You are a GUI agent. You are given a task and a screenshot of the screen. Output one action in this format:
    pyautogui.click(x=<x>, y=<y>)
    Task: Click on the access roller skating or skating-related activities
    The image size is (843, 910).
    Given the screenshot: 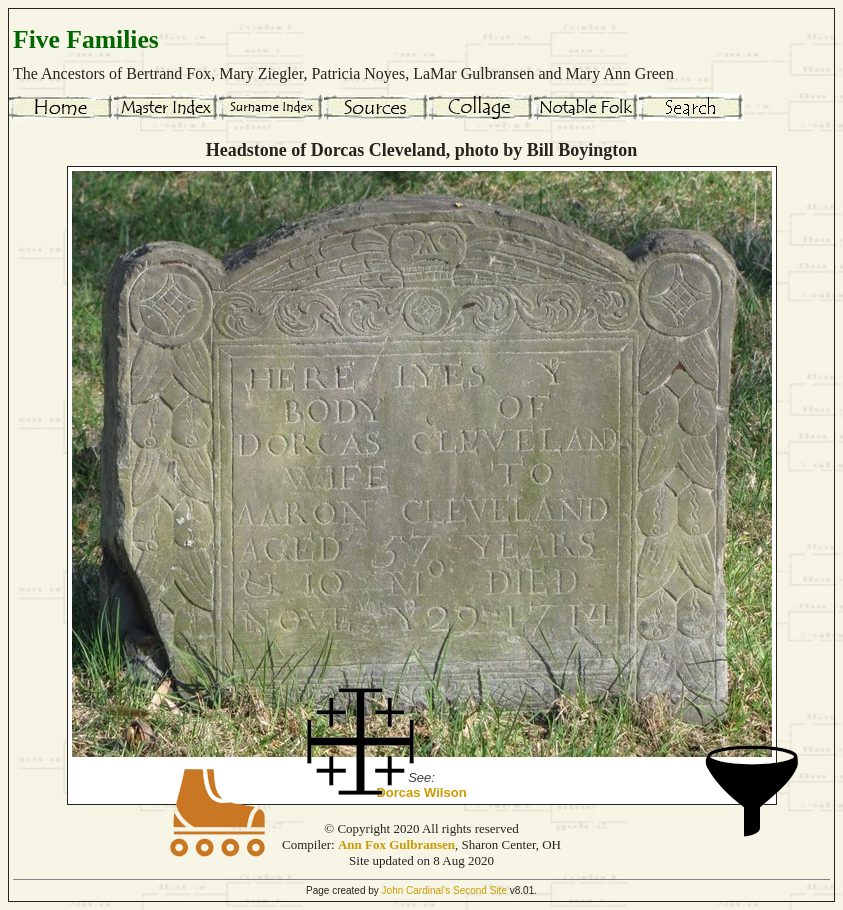 What is the action you would take?
    pyautogui.click(x=217, y=805)
    